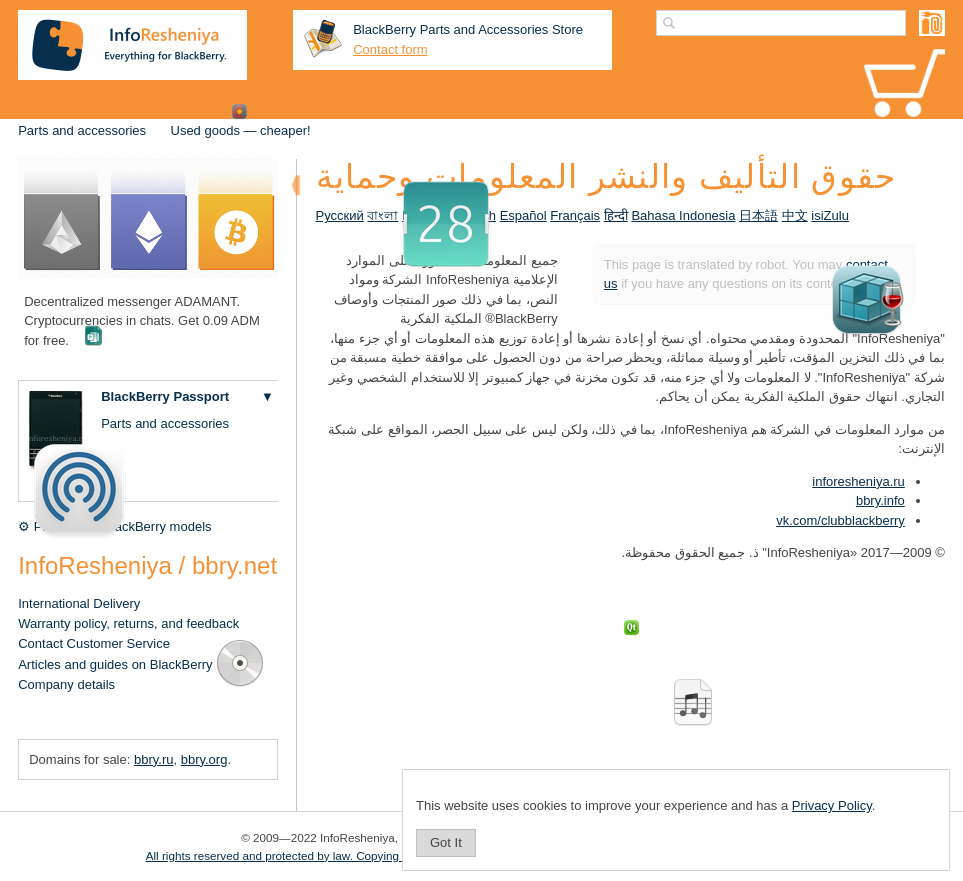  I want to click on launch OpenRA Command & Conquer game, so click(239, 111).